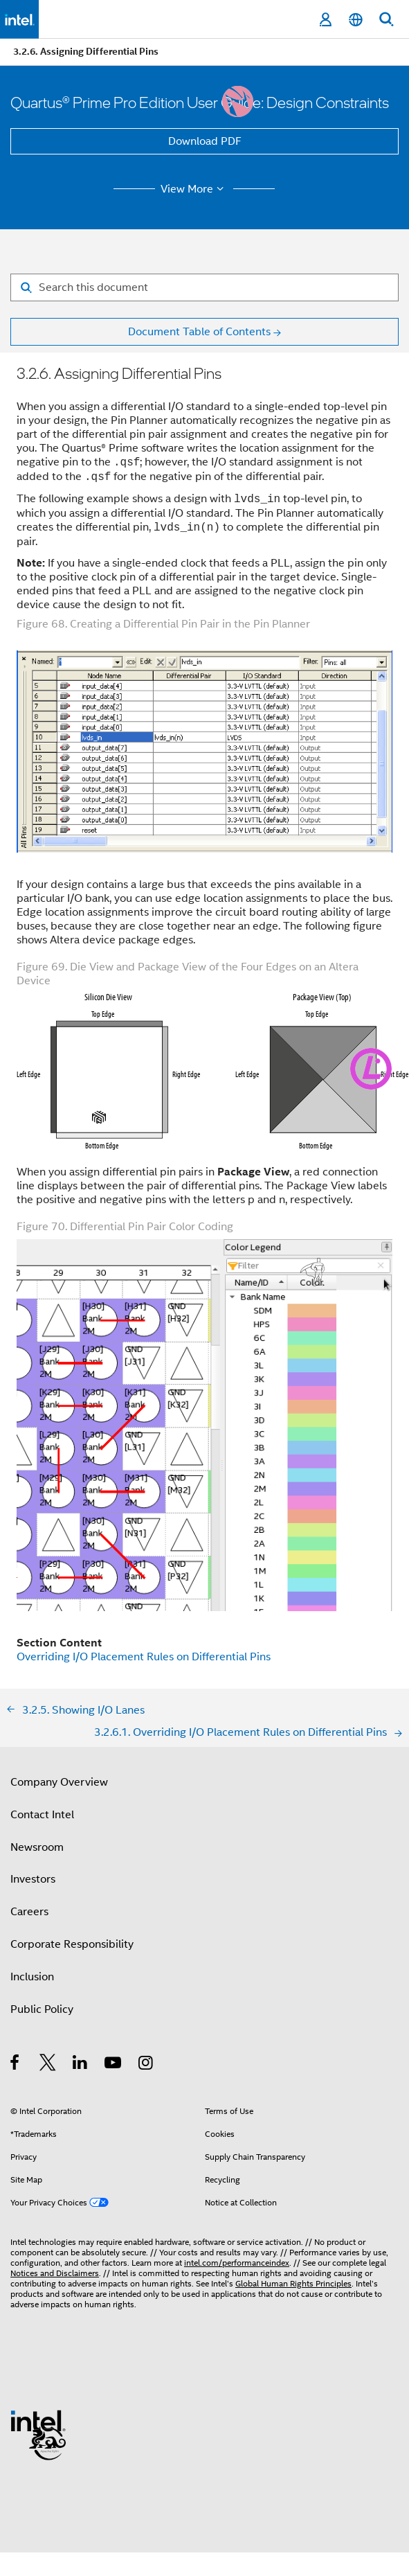  Describe the element at coordinates (47, 2443) in the screenshot. I see `Apache Kylin project logo` at that location.